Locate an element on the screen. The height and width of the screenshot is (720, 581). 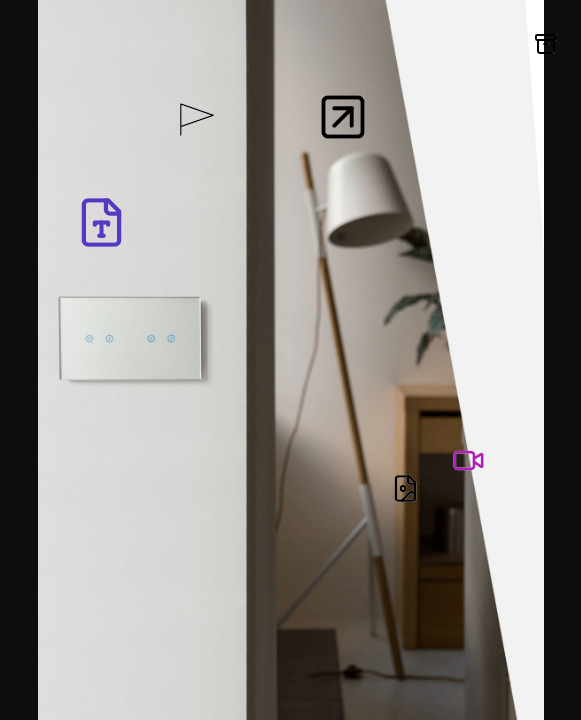
start a video call is located at coordinates (468, 460).